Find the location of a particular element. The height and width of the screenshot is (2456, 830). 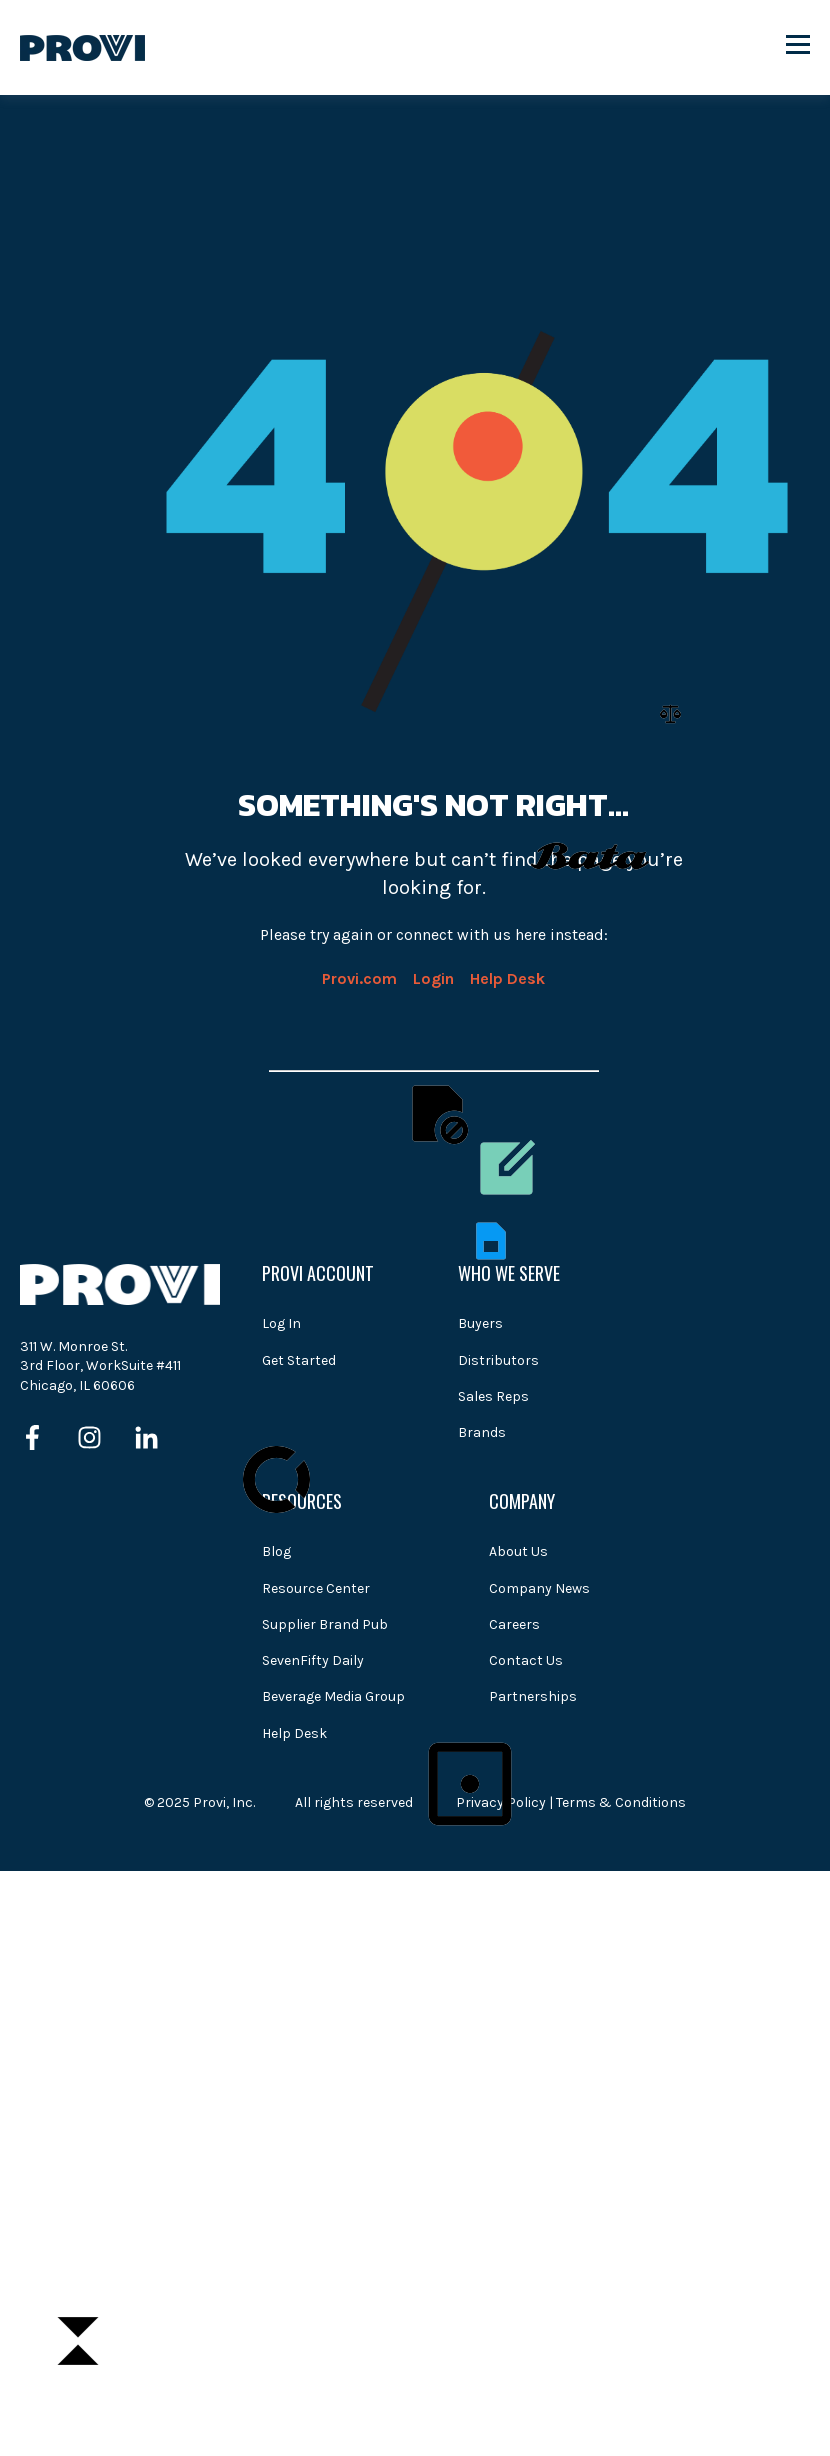

collapse or contract content vertically is located at coordinates (78, 2341).